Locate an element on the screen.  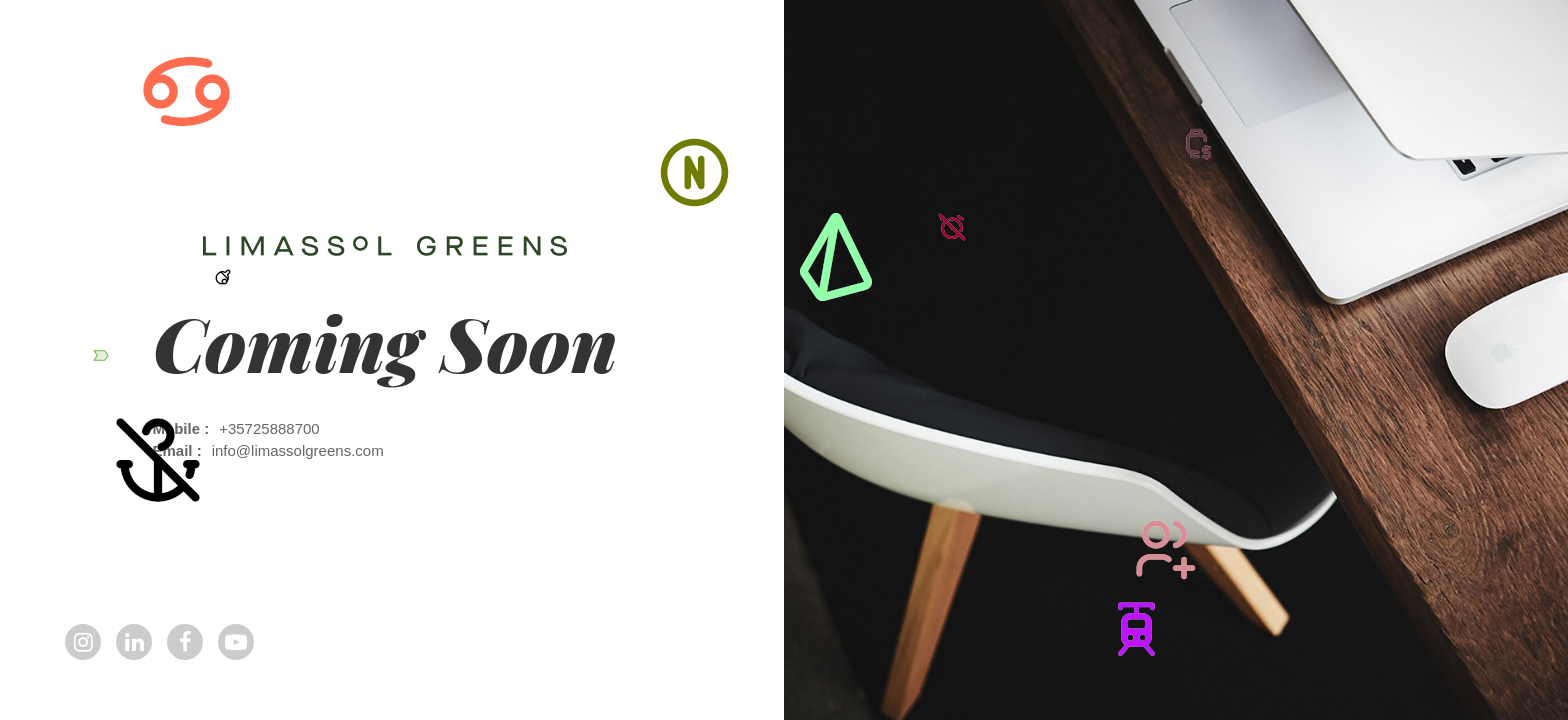
indicates cancer zodiac sign is located at coordinates (186, 91).